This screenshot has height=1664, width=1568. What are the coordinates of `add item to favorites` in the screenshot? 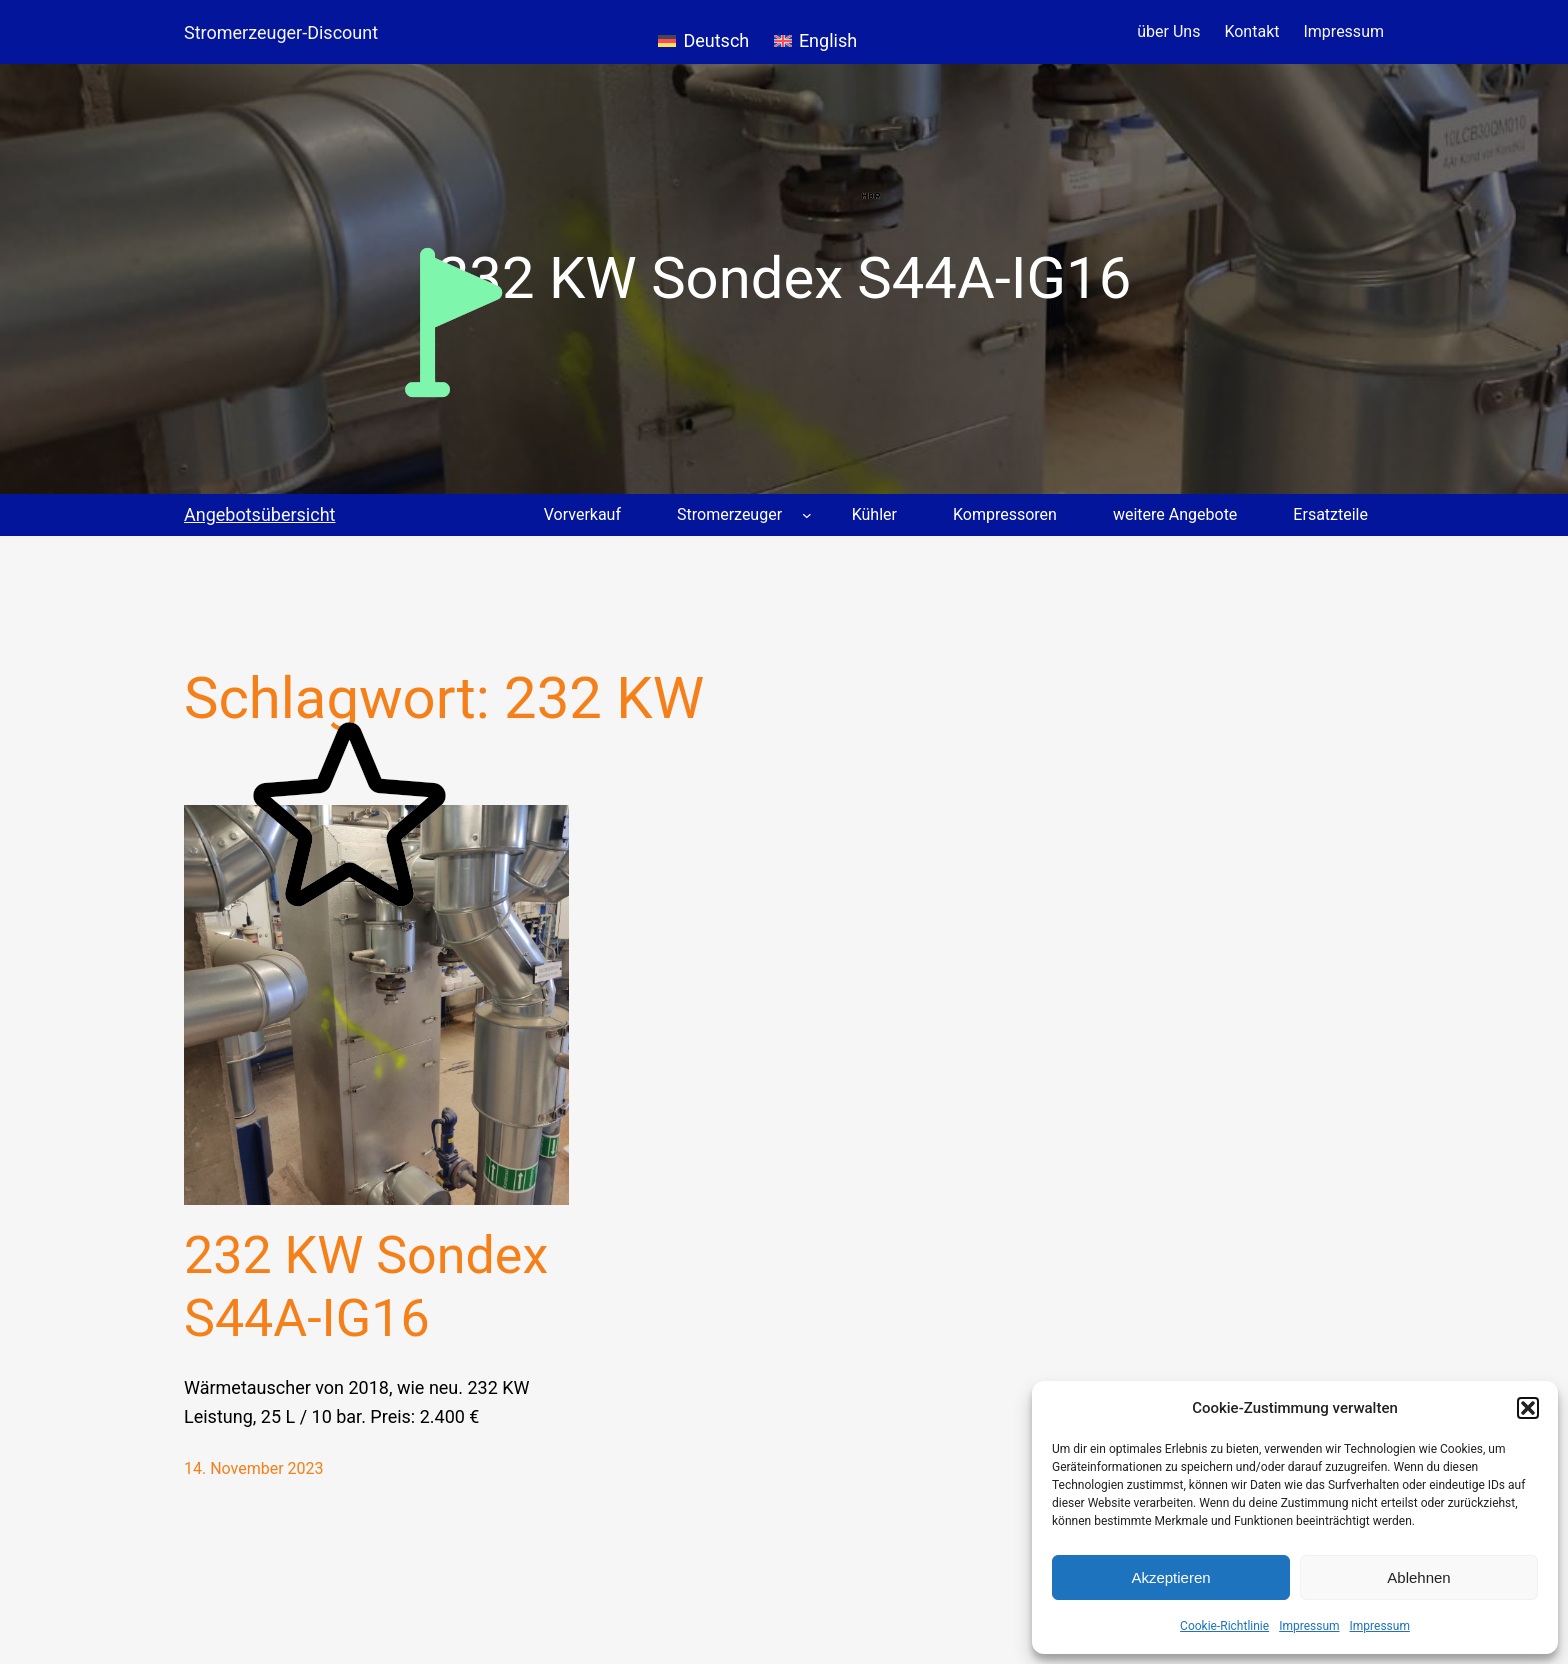 It's located at (349, 815).